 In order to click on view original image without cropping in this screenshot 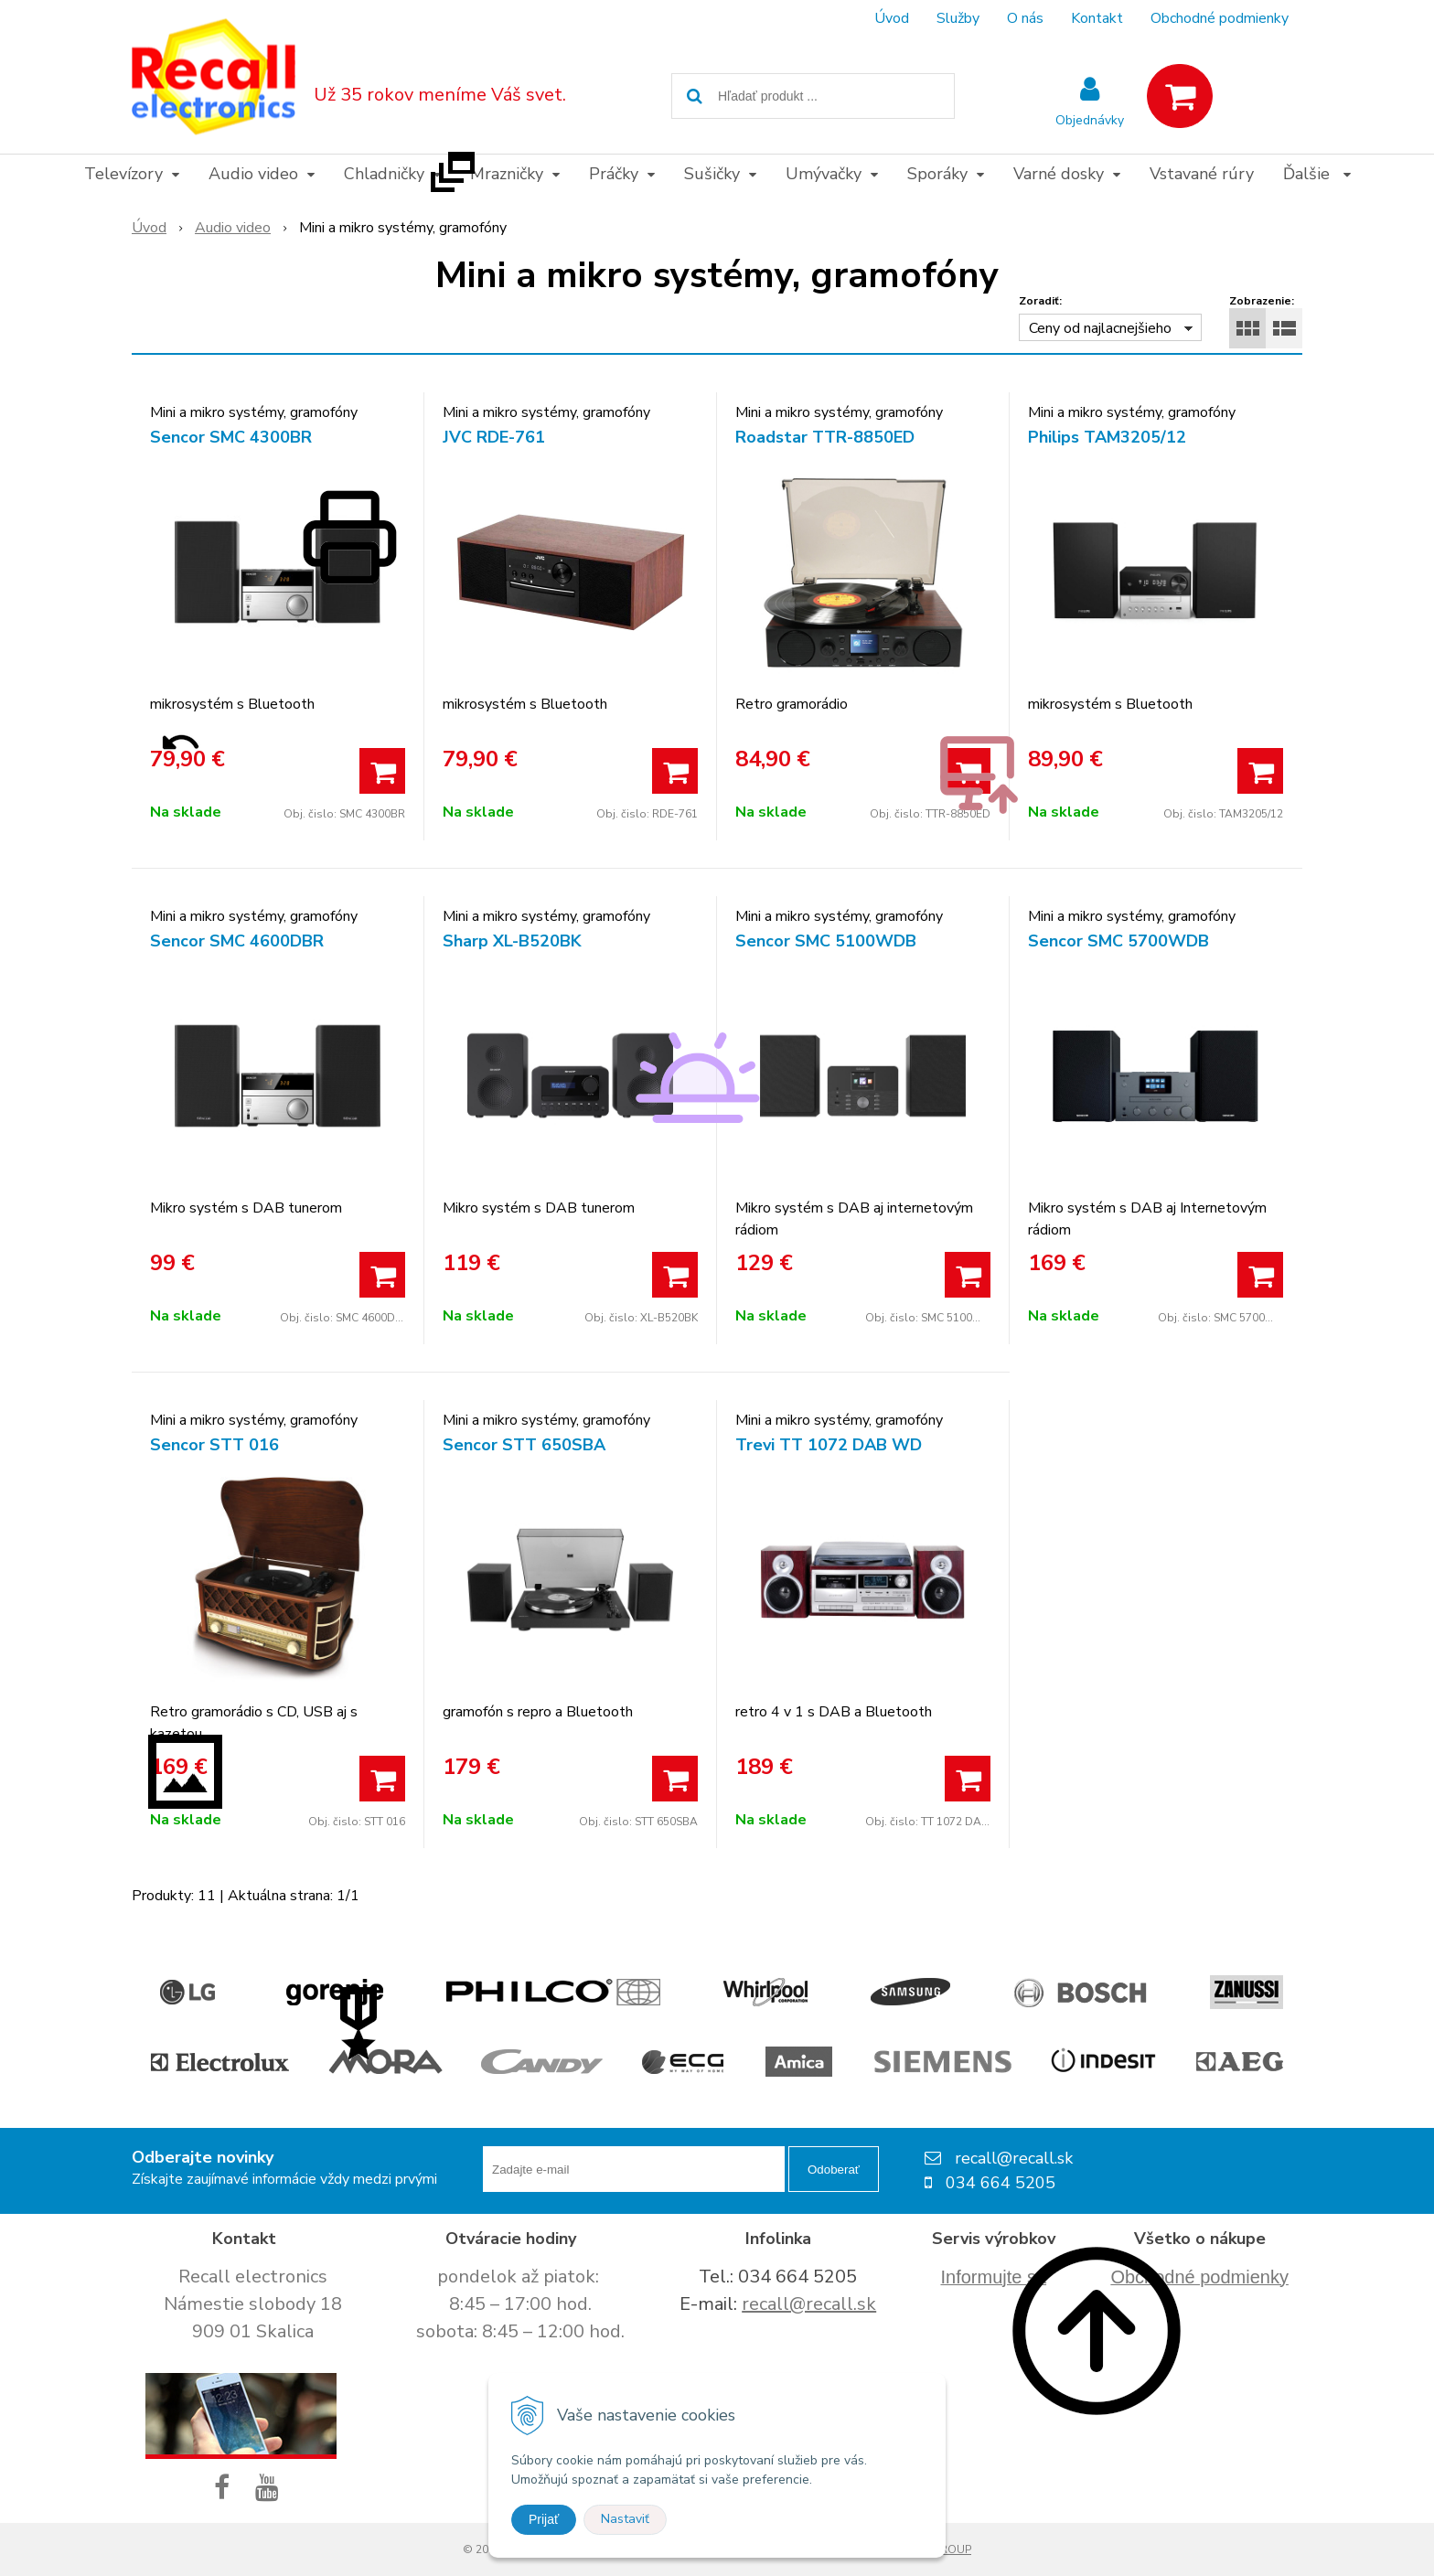, I will do `click(185, 1771)`.